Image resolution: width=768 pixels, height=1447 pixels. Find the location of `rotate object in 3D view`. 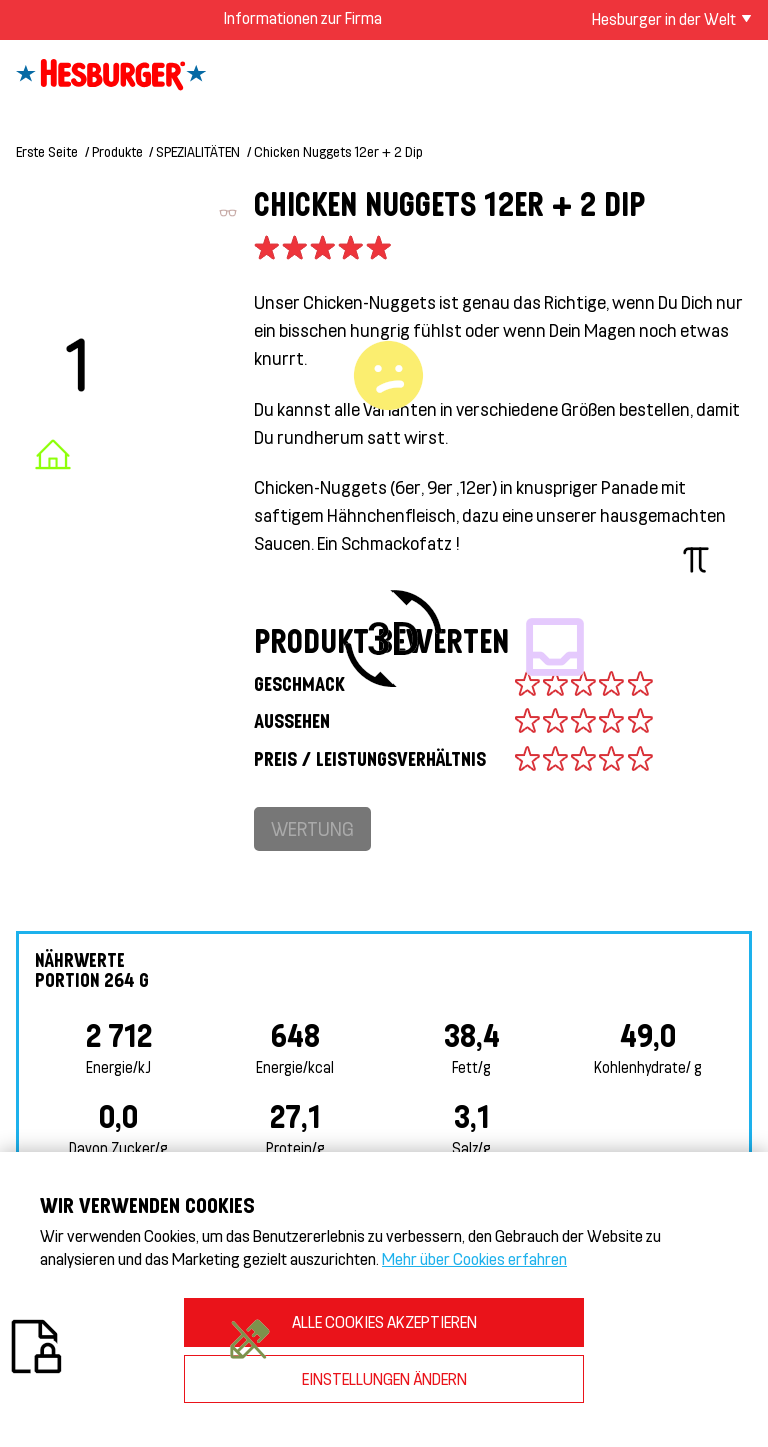

rotate object in 3D view is located at coordinates (393, 638).